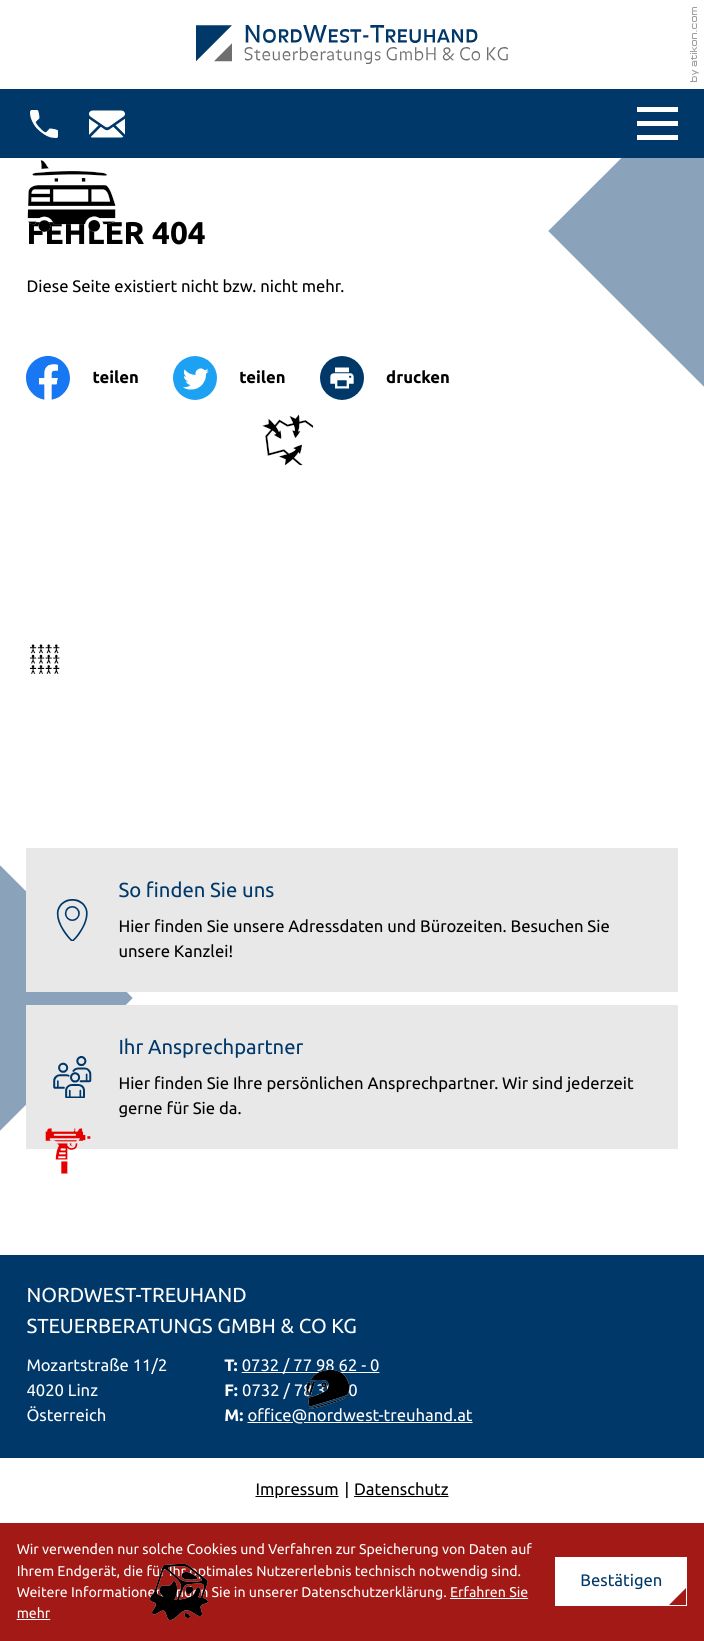 The height and width of the screenshot is (1641, 704). Describe the element at coordinates (287, 439) in the screenshot. I see `indicates territory expansion or takeover in strategy games` at that location.